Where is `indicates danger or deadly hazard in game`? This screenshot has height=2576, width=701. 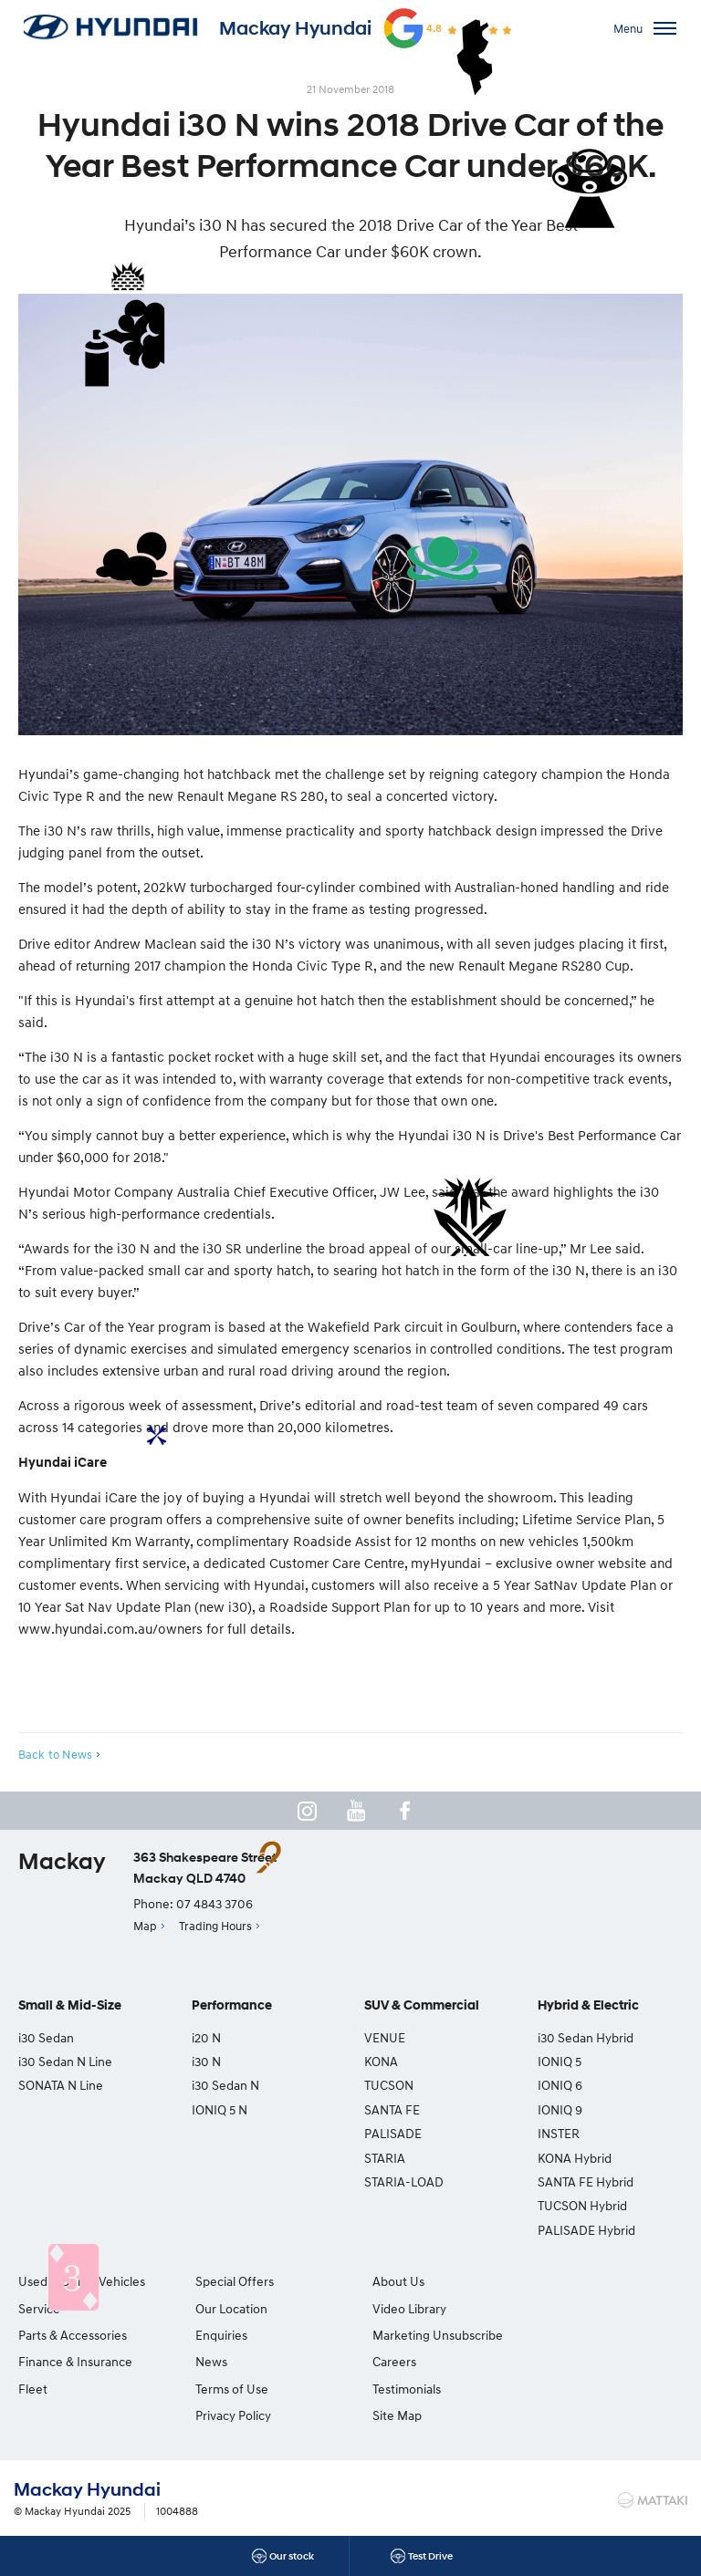 indicates danger or deadly hazard in game is located at coordinates (156, 1435).